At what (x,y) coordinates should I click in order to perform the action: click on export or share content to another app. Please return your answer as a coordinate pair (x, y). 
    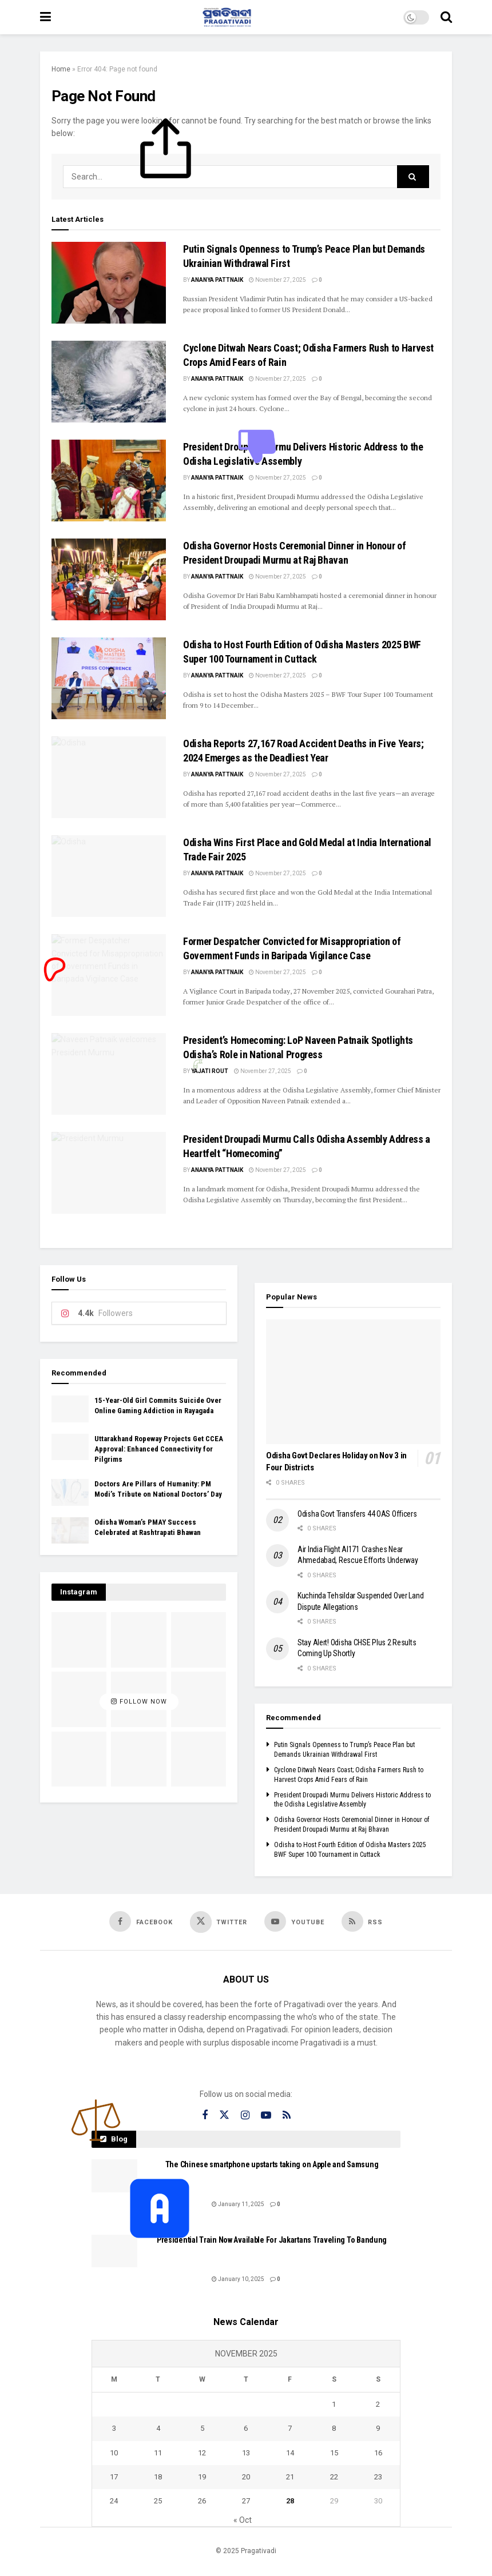
    Looking at the image, I should click on (165, 150).